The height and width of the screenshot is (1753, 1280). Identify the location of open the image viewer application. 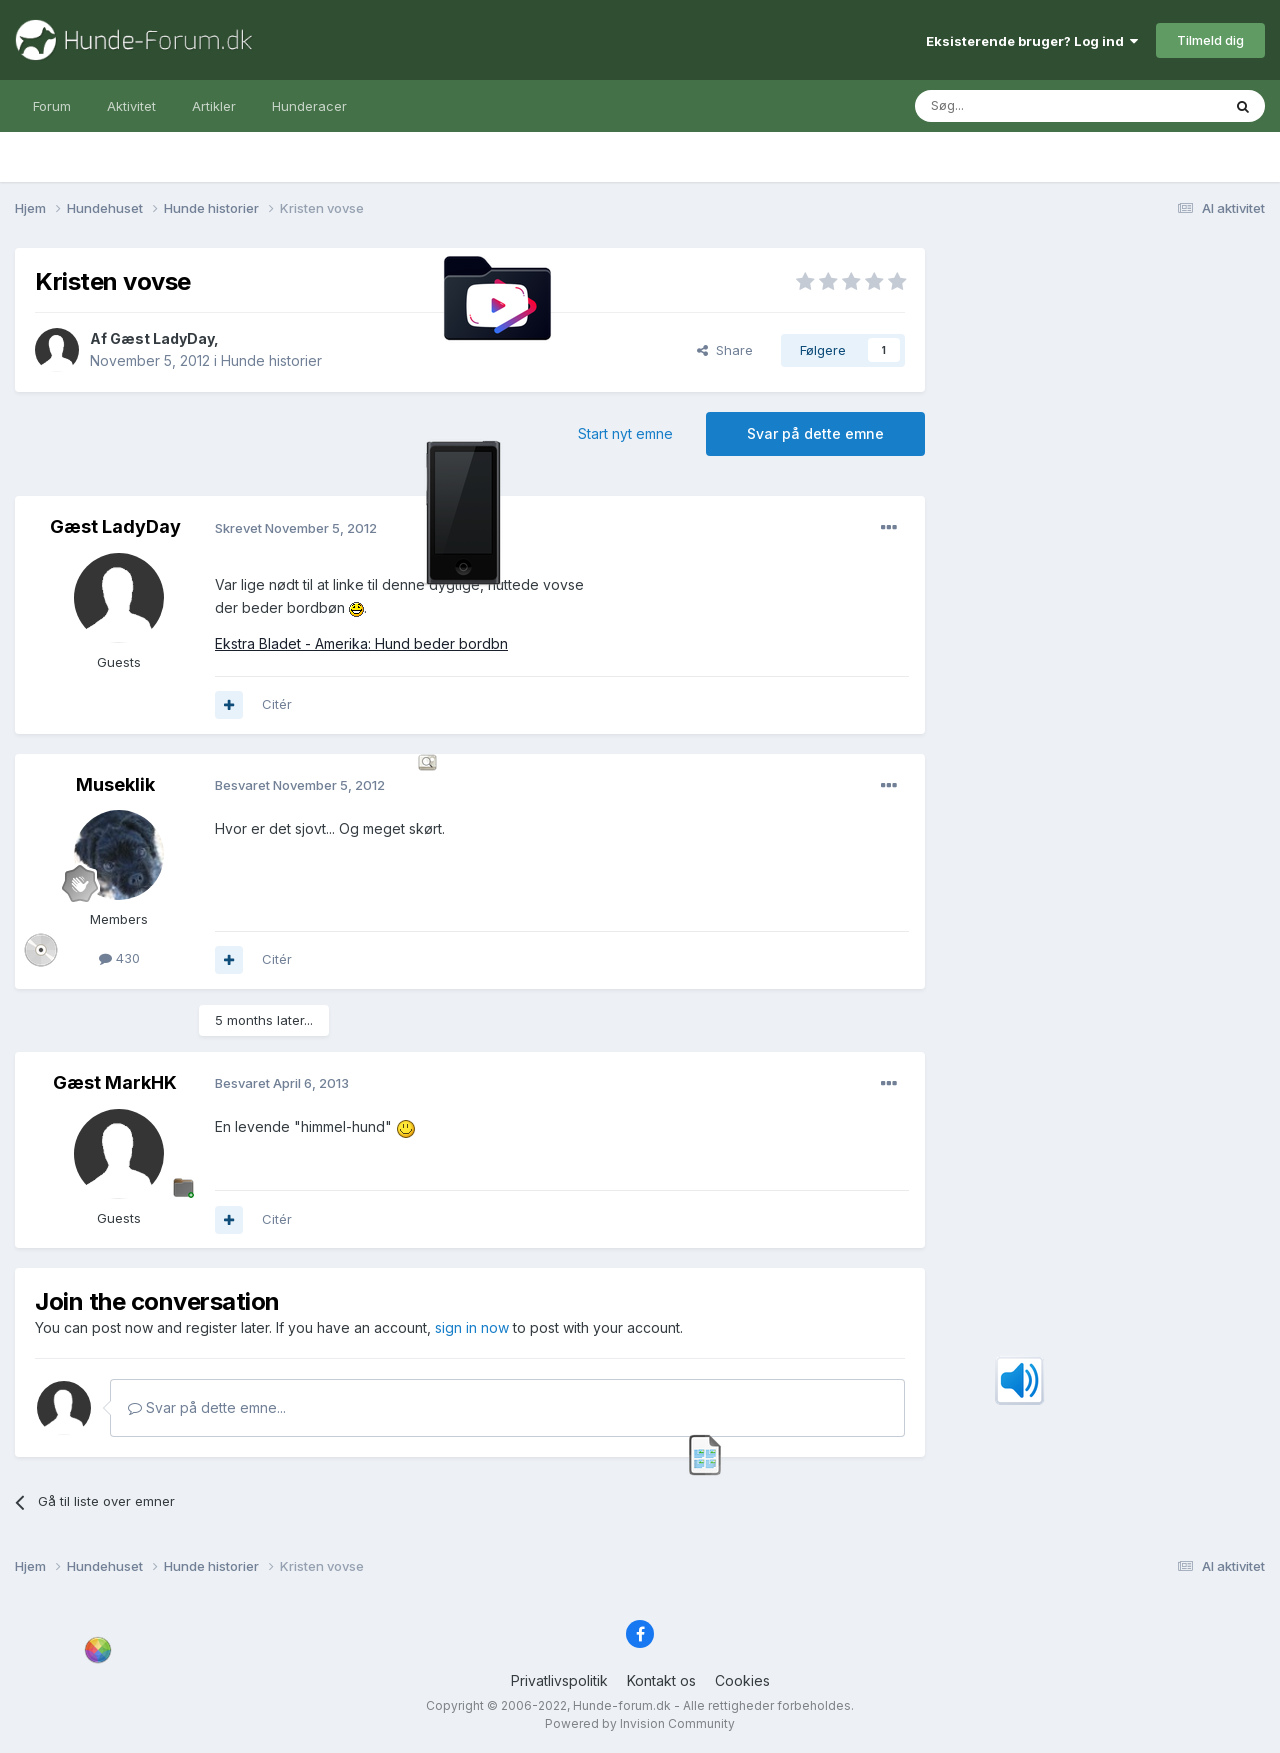
(427, 762).